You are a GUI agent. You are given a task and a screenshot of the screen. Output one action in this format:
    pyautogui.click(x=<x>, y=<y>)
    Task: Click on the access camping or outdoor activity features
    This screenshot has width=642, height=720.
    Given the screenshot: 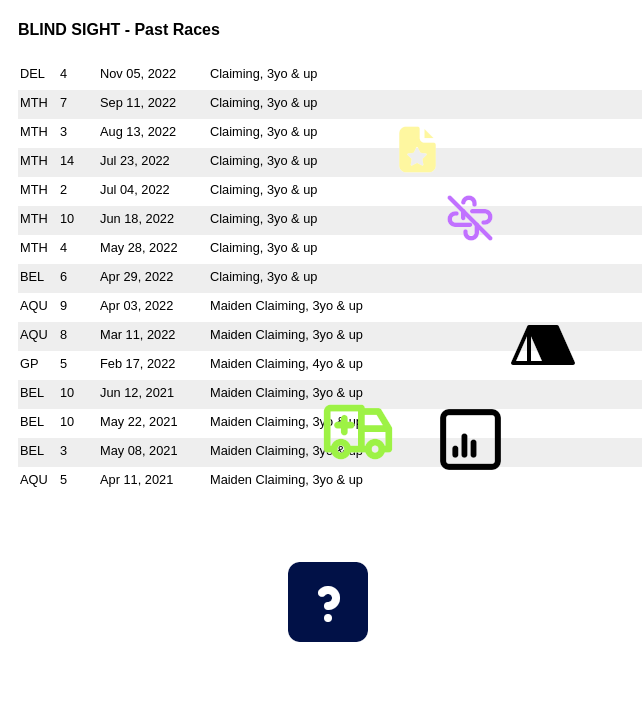 What is the action you would take?
    pyautogui.click(x=543, y=347)
    